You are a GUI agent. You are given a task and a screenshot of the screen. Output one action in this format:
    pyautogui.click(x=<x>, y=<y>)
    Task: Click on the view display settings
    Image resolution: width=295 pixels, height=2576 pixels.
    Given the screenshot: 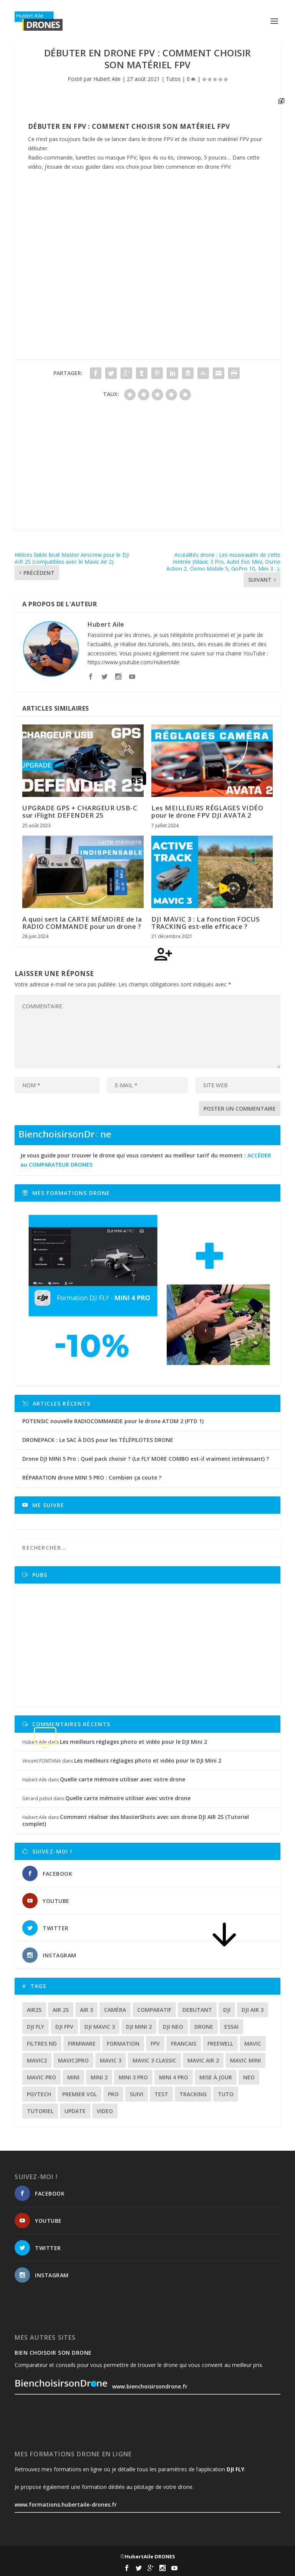 What is the action you would take?
    pyautogui.click(x=45, y=1737)
    